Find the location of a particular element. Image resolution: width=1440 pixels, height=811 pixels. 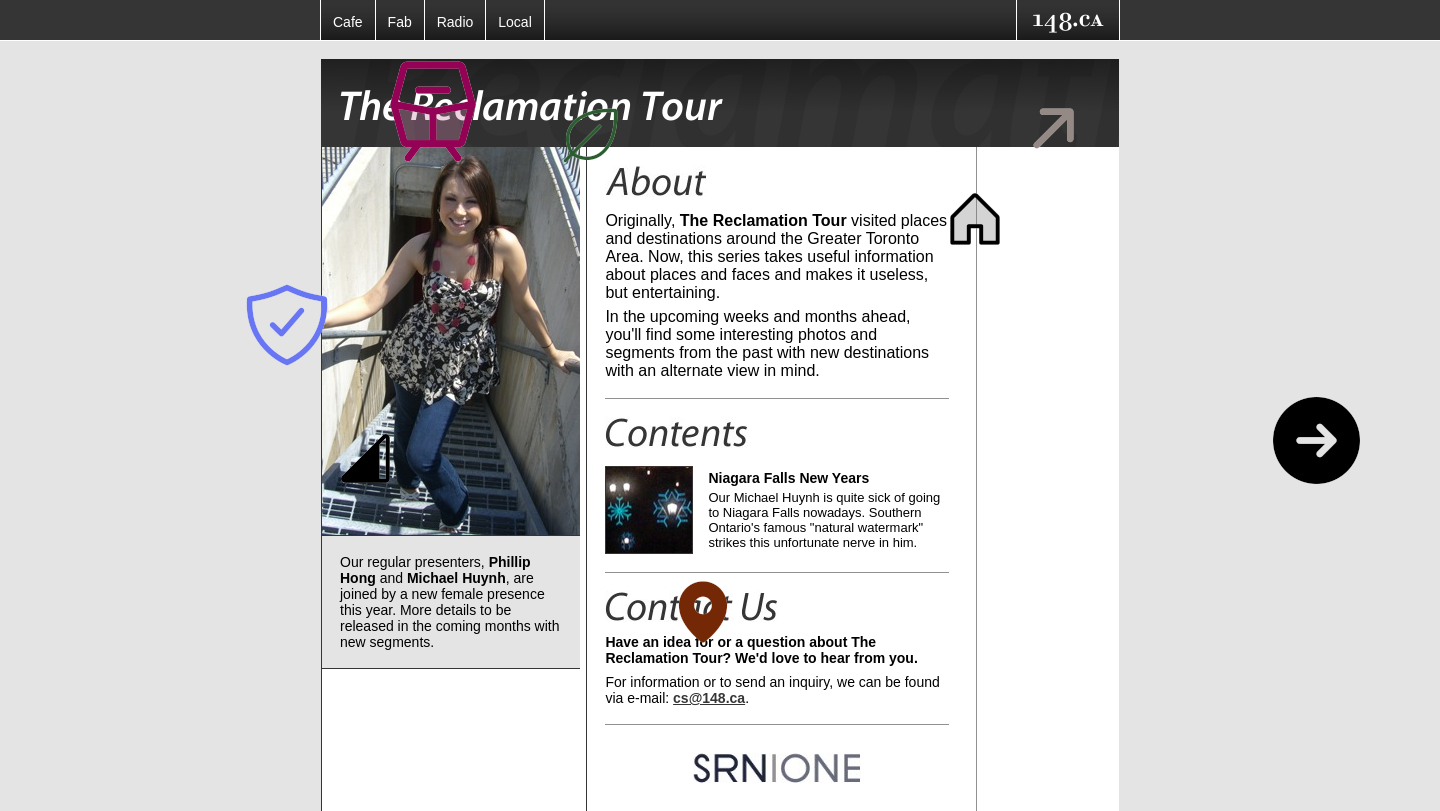

open link in new tab or window is located at coordinates (1053, 128).